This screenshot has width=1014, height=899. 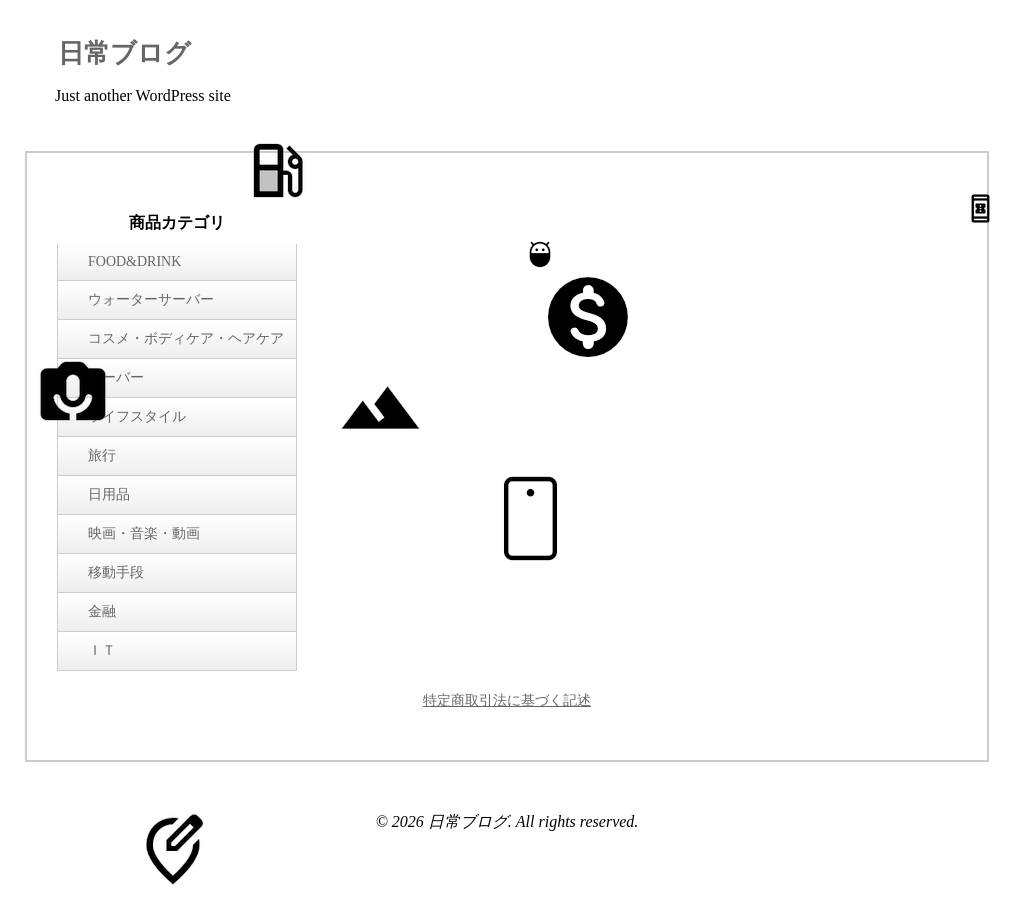 I want to click on android device or app settings, so click(x=540, y=254).